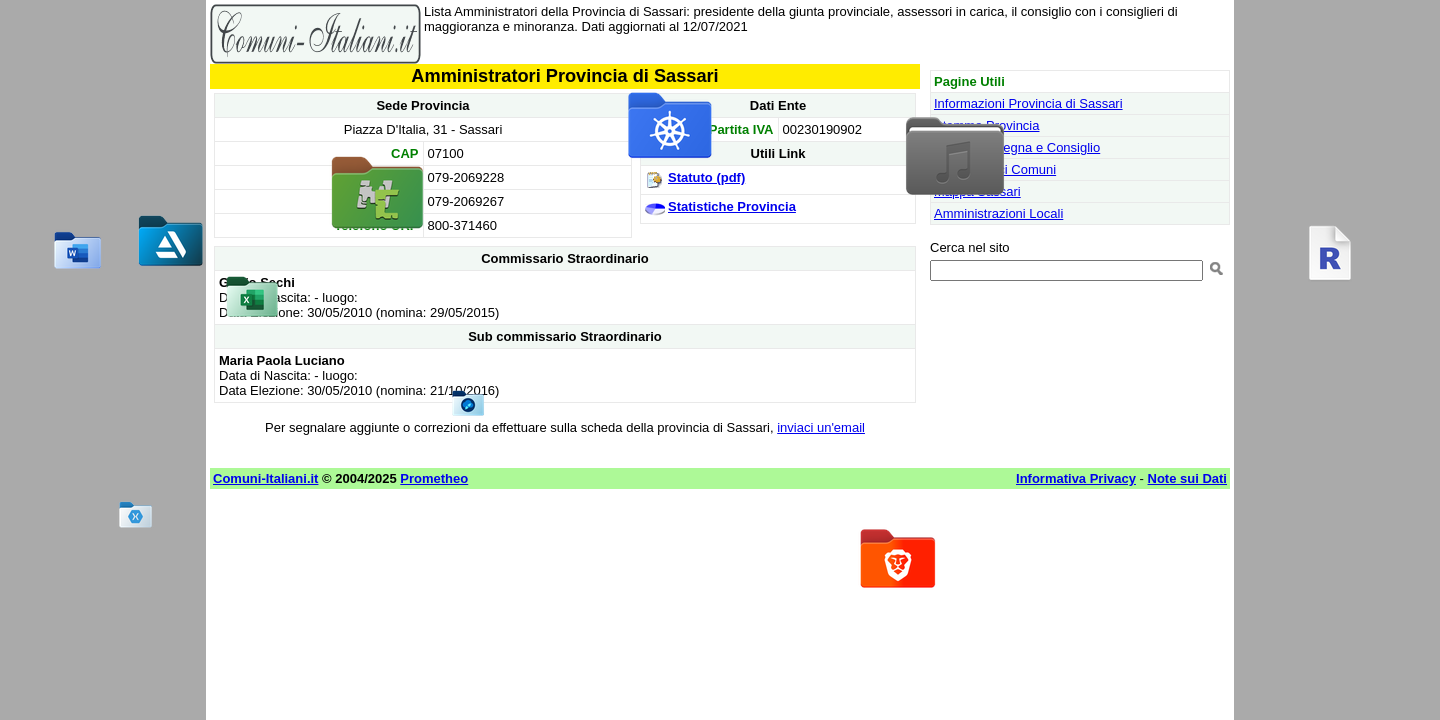  Describe the element at coordinates (955, 156) in the screenshot. I see `open your music files folder` at that location.